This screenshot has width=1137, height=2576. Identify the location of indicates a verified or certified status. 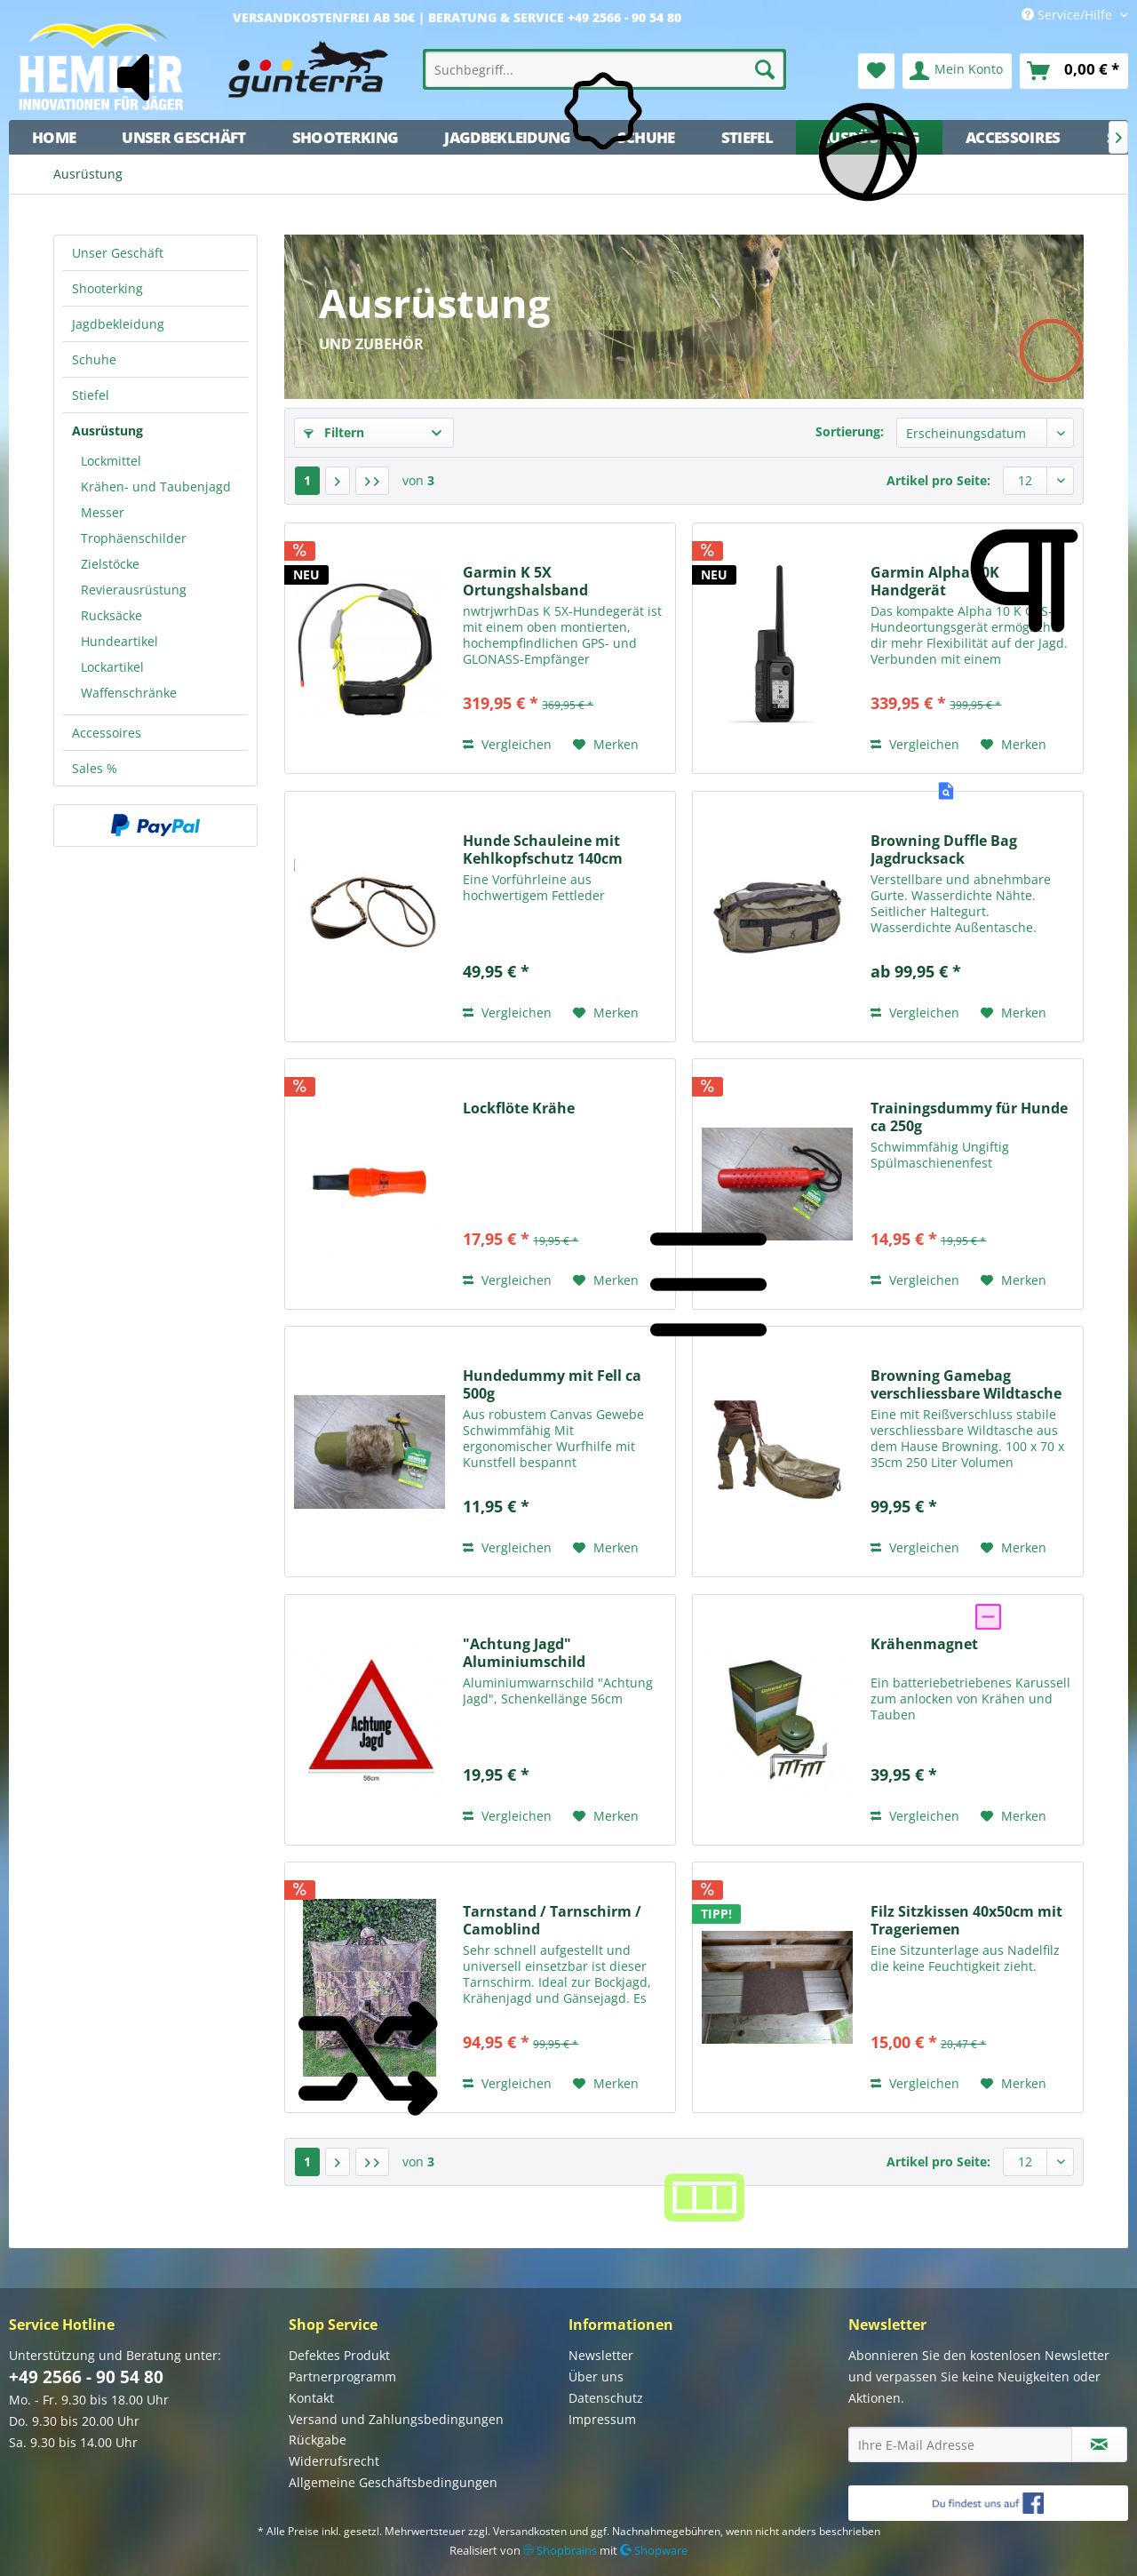
(603, 111).